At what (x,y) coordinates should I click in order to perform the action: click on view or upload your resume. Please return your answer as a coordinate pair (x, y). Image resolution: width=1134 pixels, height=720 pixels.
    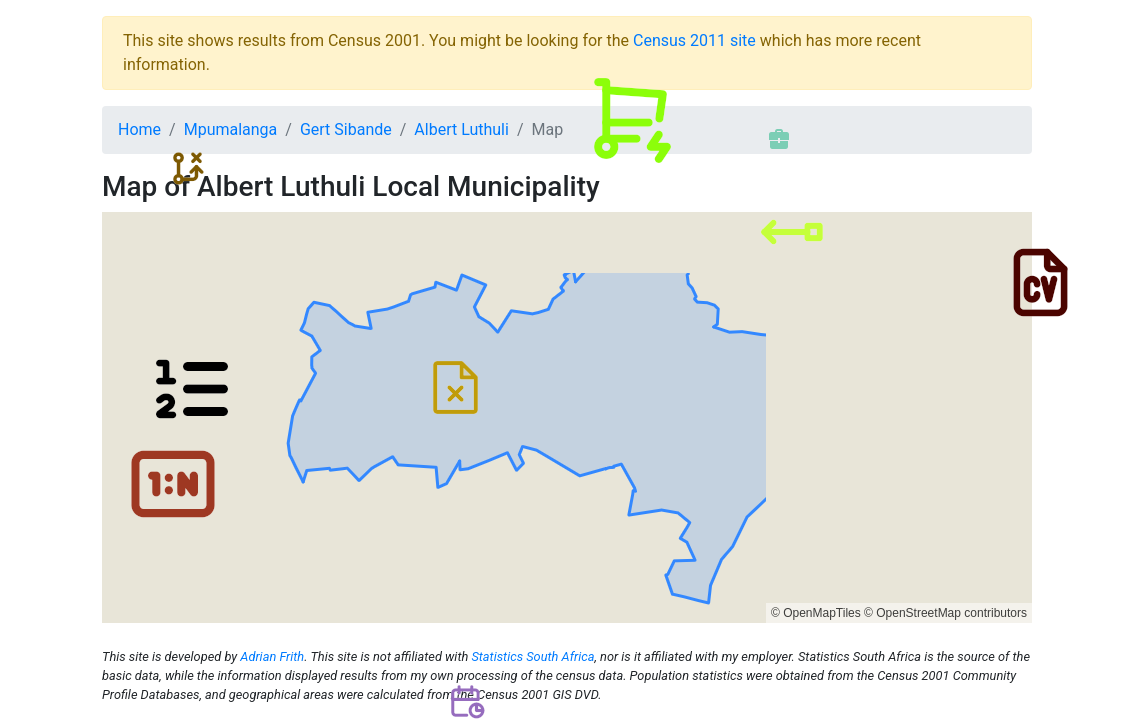
    Looking at the image, I should click on (1040, 282).